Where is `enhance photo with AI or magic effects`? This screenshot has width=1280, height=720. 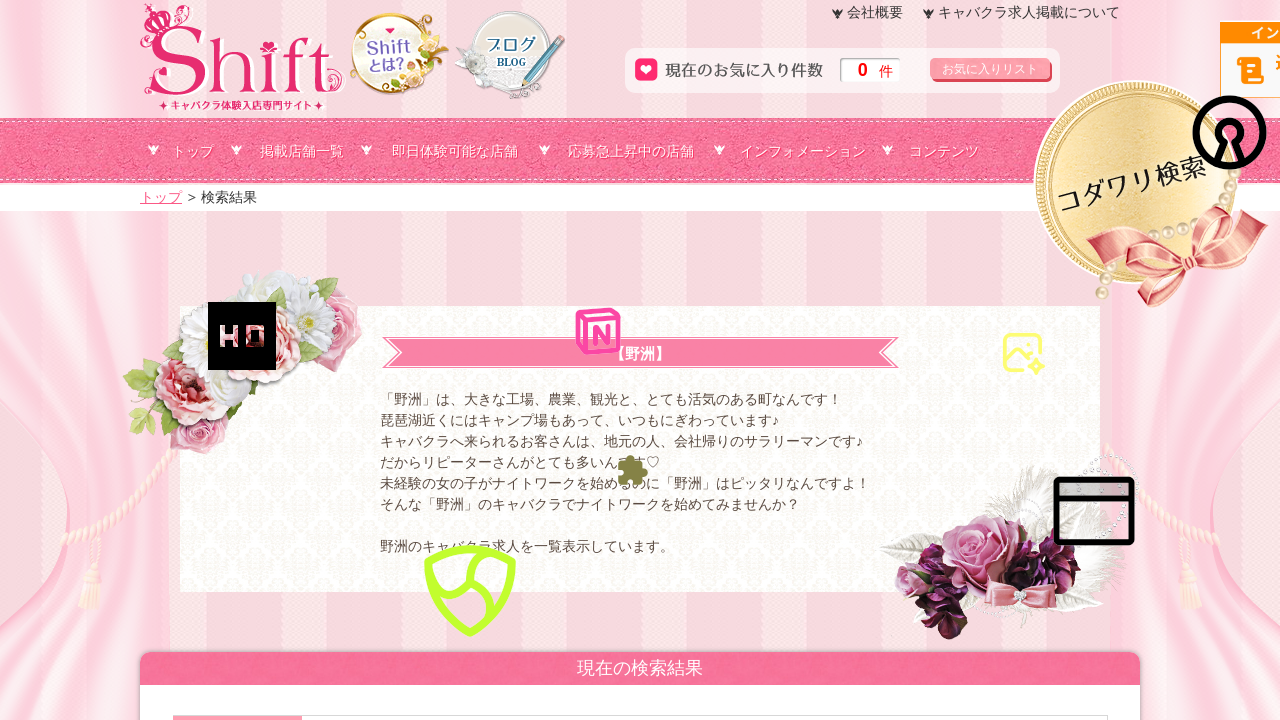
enhance photo with AI or magic effects is located at coordinates (1022, 352).